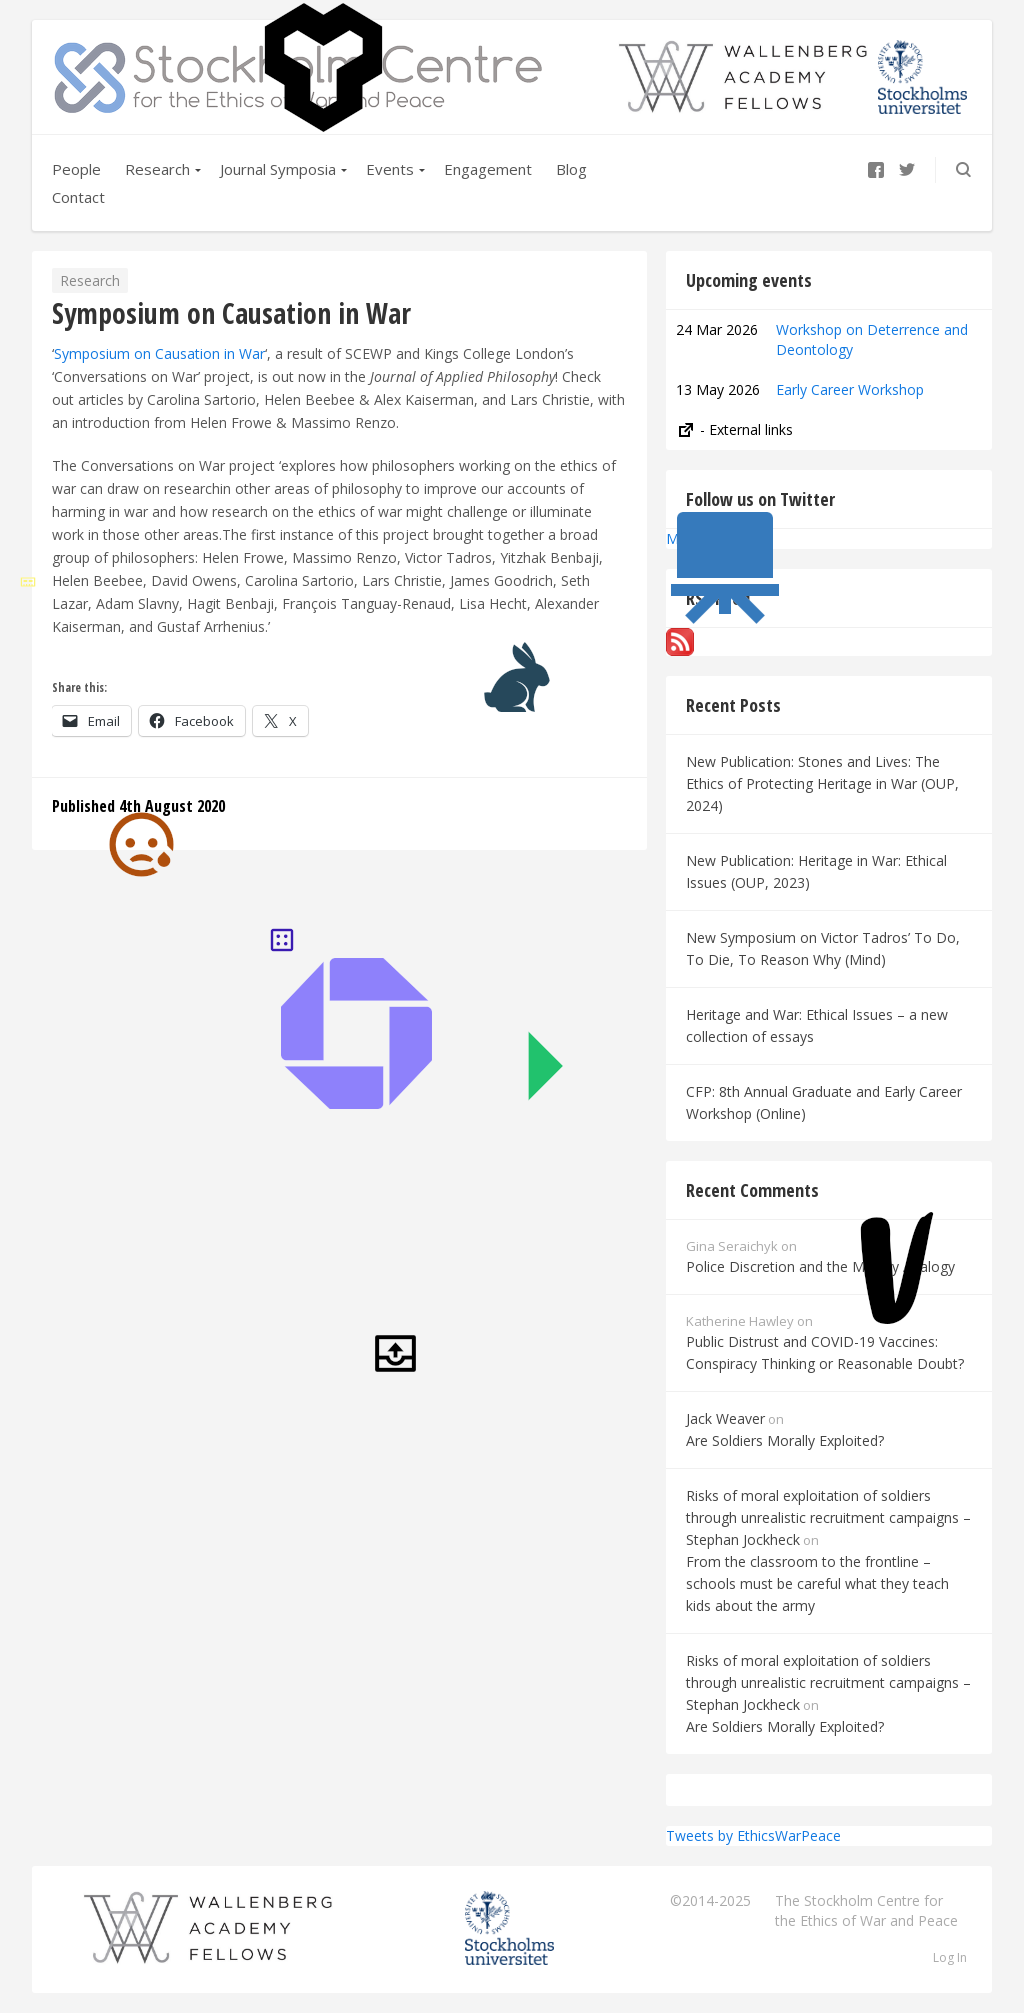  What do you see at coordinates (517, 677) in the screenshot?
I see `vowpal wabbit machine learning library logo` at bounding box center [517, 677].